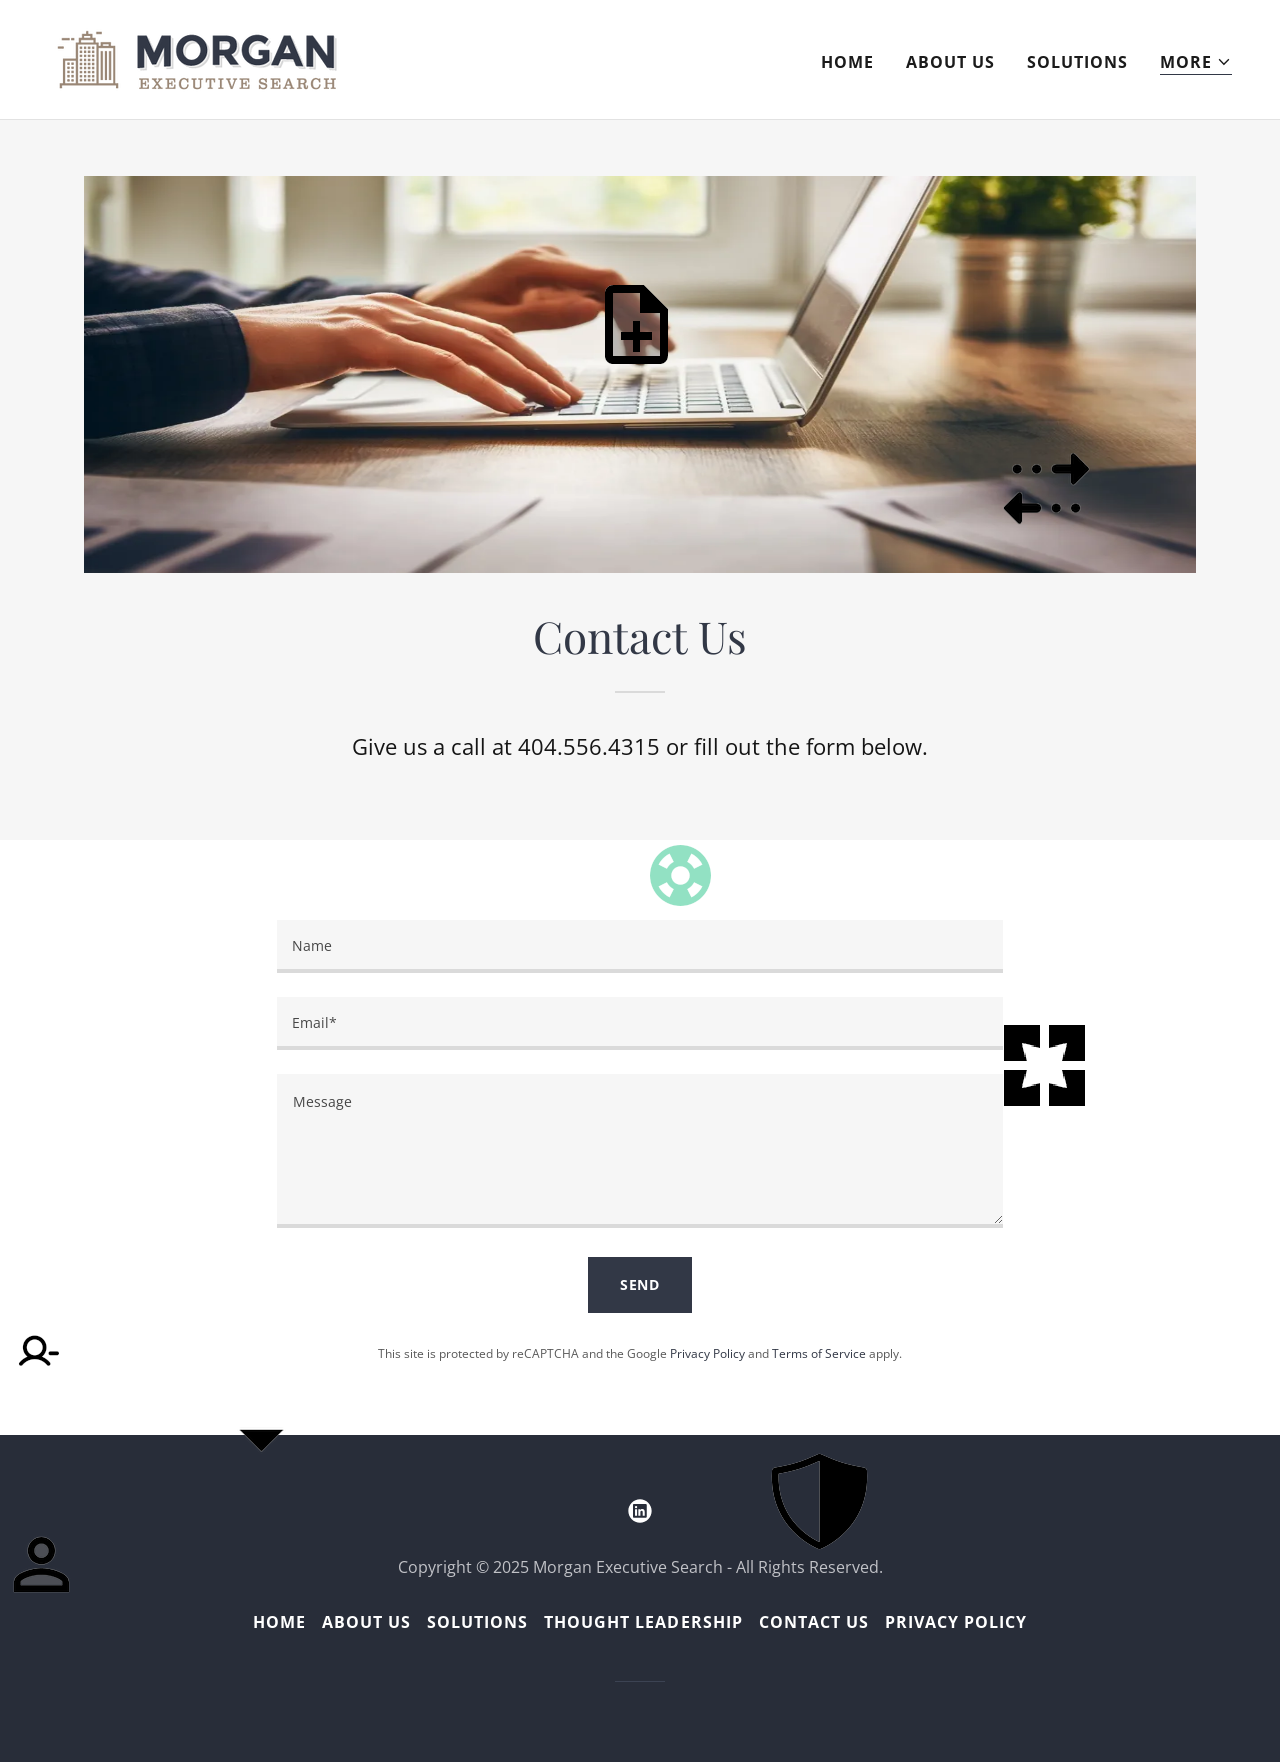 Image resolution: width=1280 pixels, height=1762 pixels. Describe the element at coordinates (680, 875) in the screenshot. I see `access help or support` at that location.